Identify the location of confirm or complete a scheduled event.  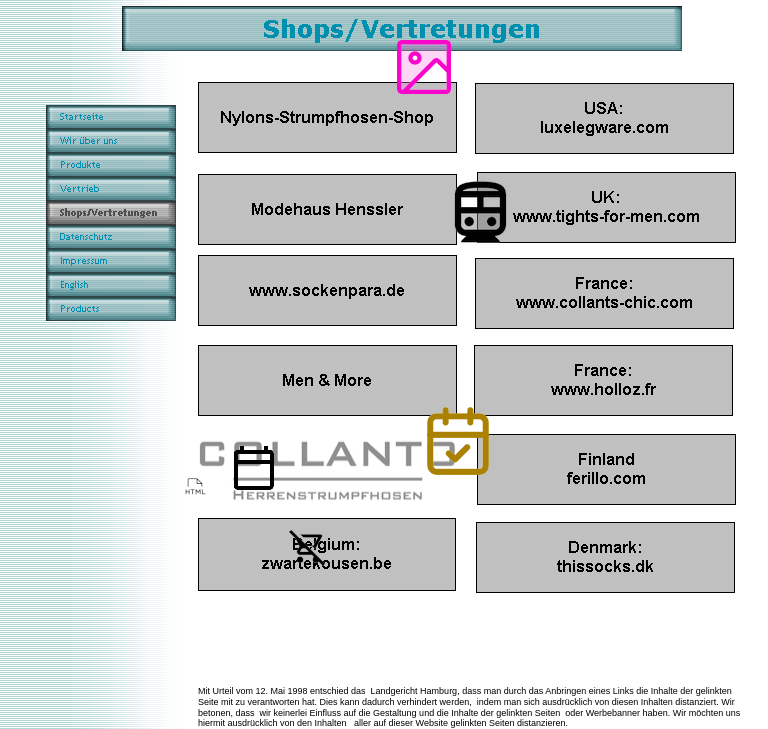
(458, 441).